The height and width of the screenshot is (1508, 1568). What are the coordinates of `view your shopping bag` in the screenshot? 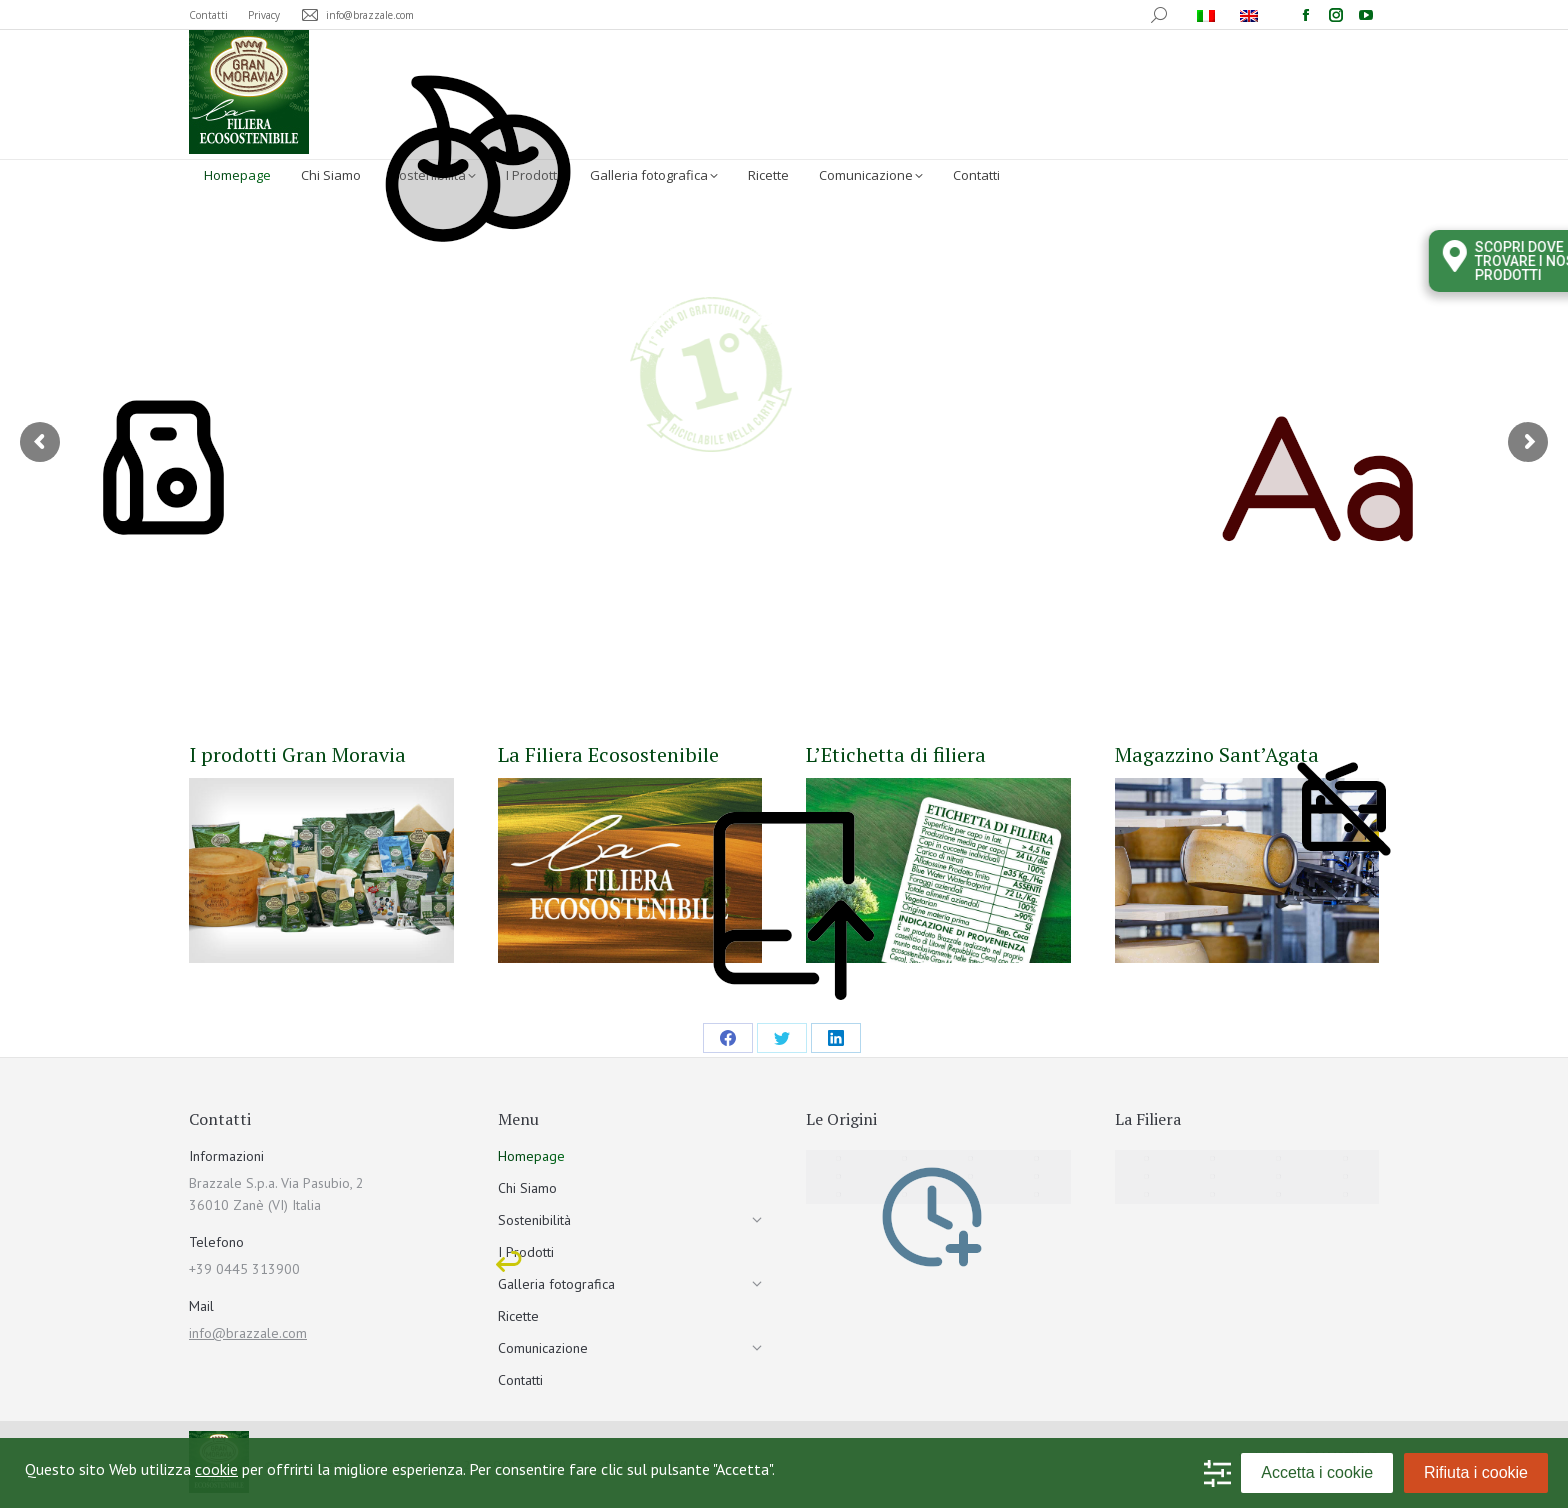 It's located at (163, 467).